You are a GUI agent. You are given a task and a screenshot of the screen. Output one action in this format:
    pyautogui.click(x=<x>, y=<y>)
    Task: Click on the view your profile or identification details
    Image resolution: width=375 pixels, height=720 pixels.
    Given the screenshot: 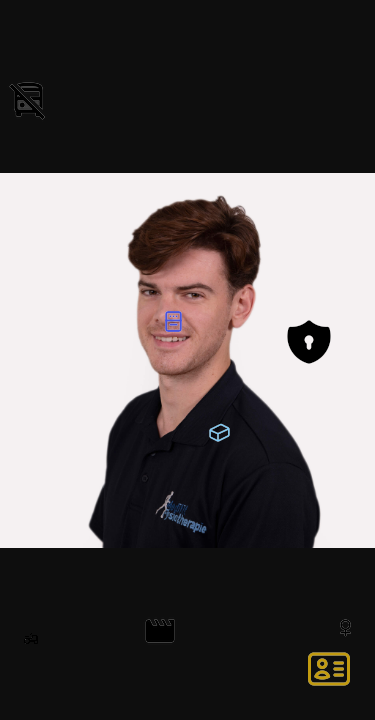 What is the action you would take?
    pyautogui.click(x=329, y=669)
    